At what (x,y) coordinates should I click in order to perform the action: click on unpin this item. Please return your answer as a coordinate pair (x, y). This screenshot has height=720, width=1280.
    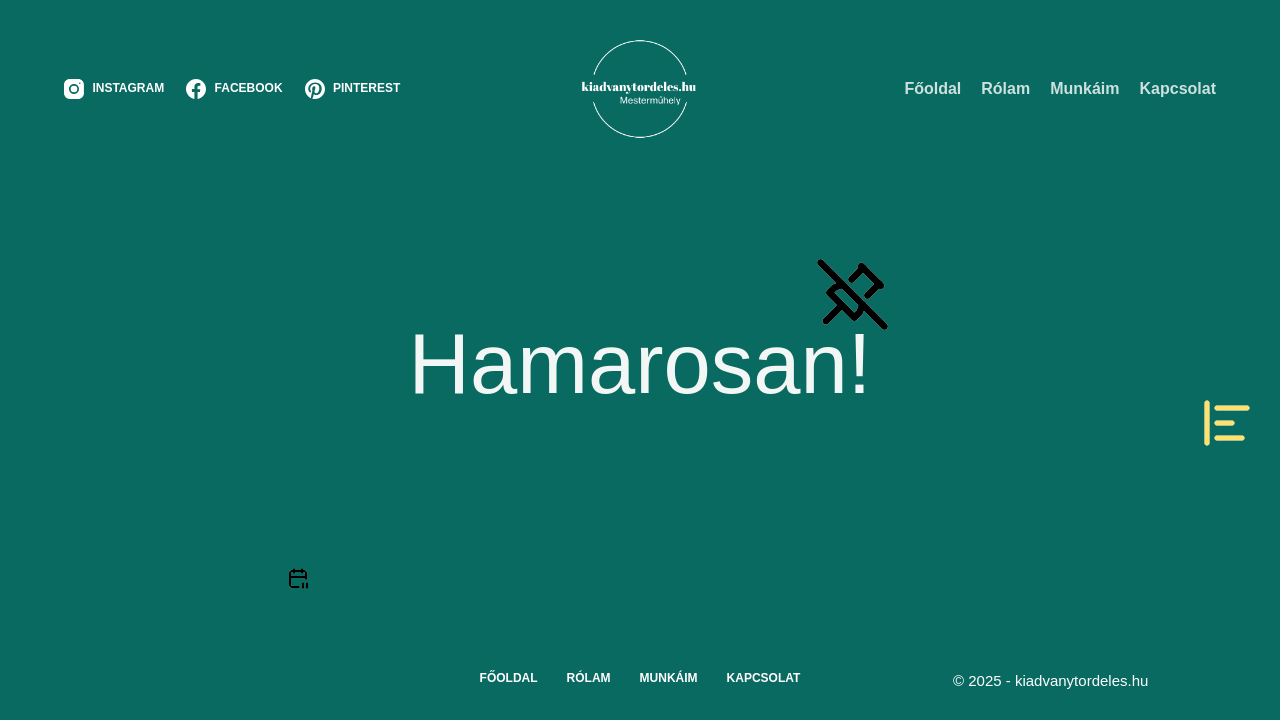
    Looking at the image, I should click on (852, 294).